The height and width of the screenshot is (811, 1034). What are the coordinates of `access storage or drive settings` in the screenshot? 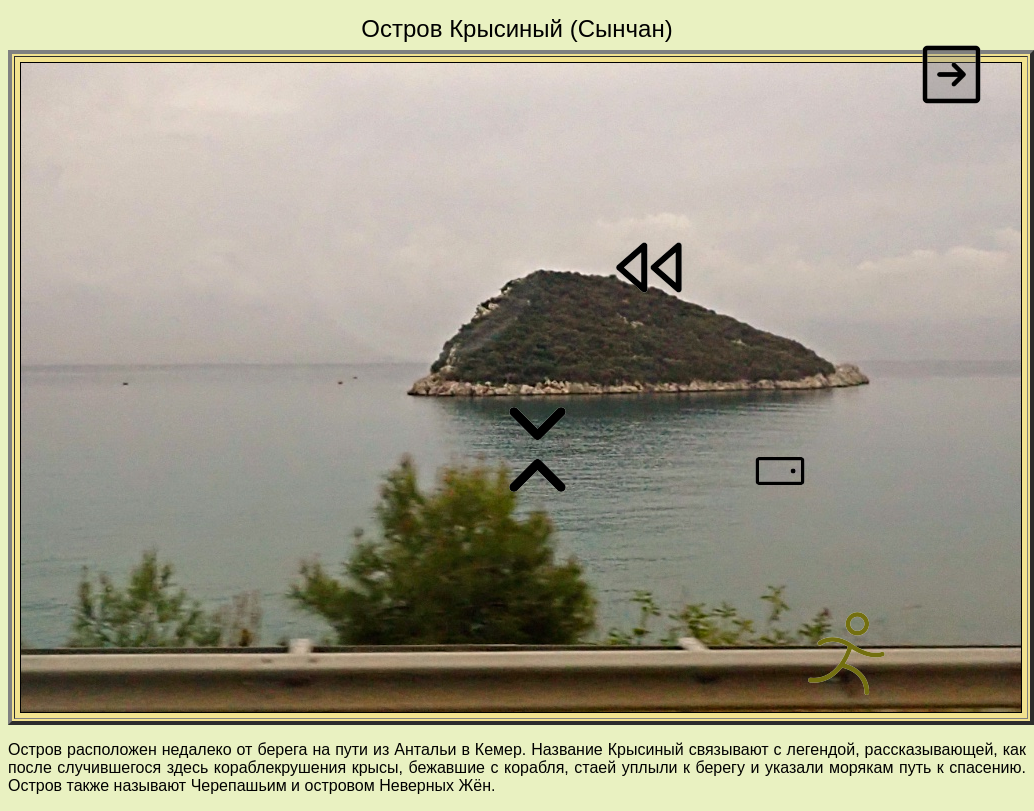 It's located at (780, 471).